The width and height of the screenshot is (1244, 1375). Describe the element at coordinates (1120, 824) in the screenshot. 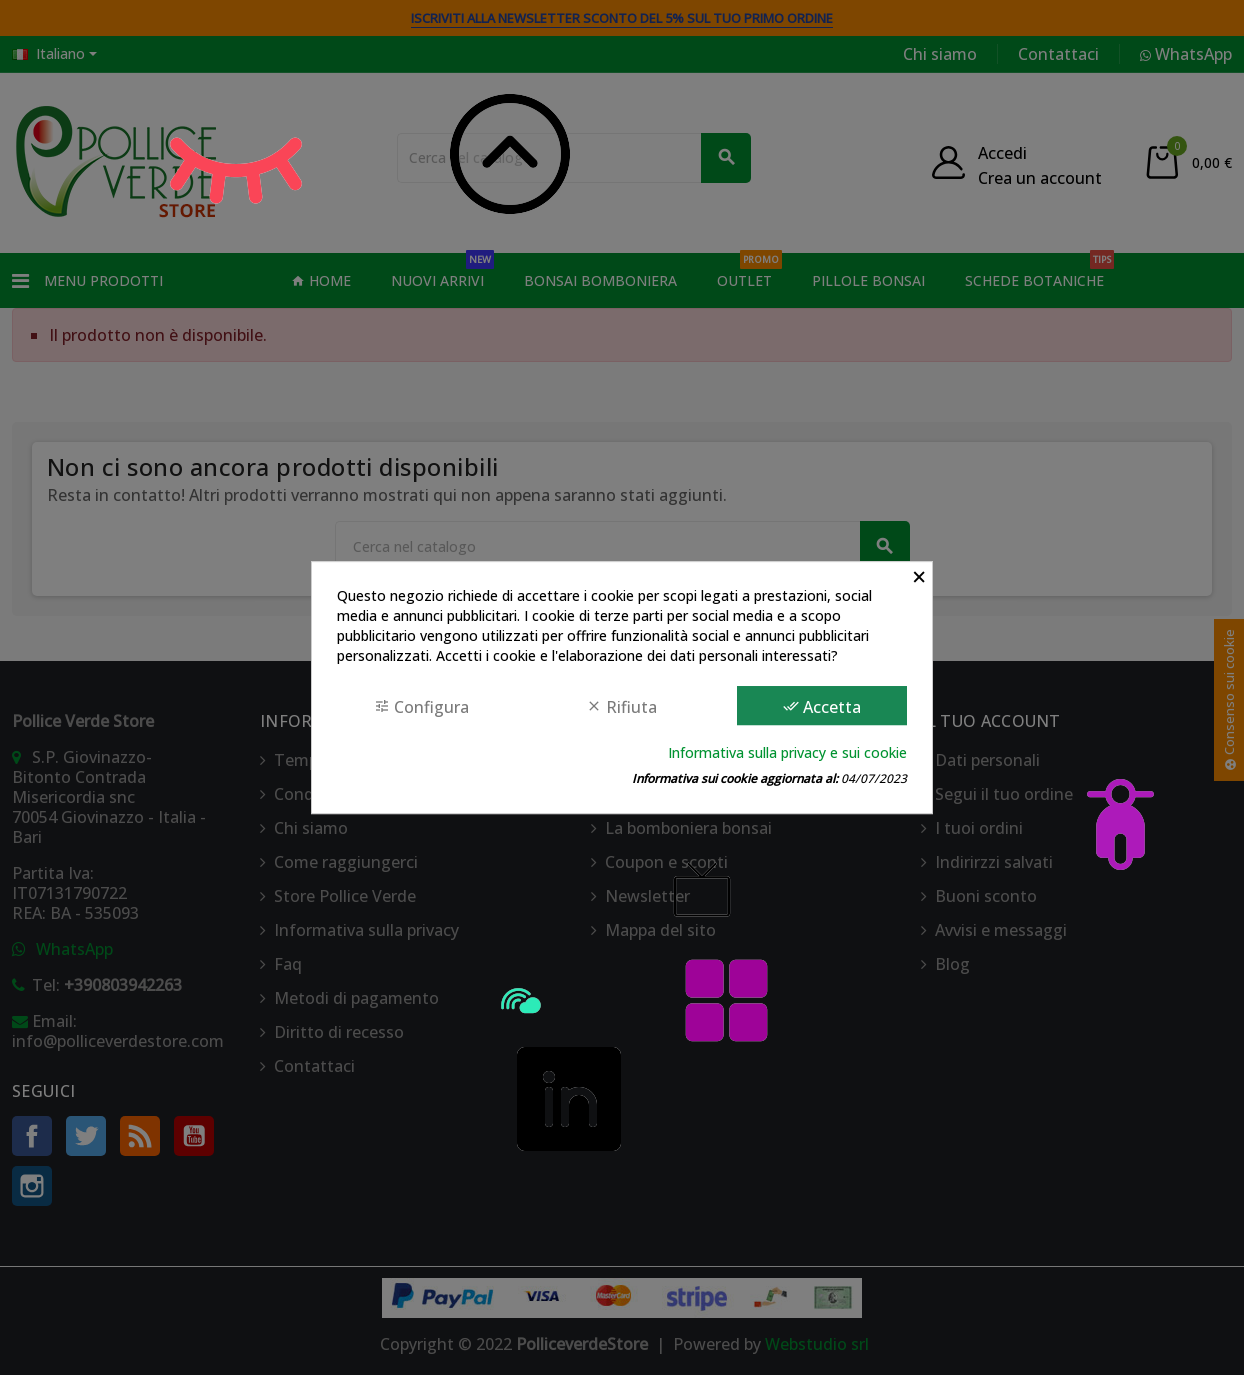

I see `select moped or scooter delivery option` at that location.